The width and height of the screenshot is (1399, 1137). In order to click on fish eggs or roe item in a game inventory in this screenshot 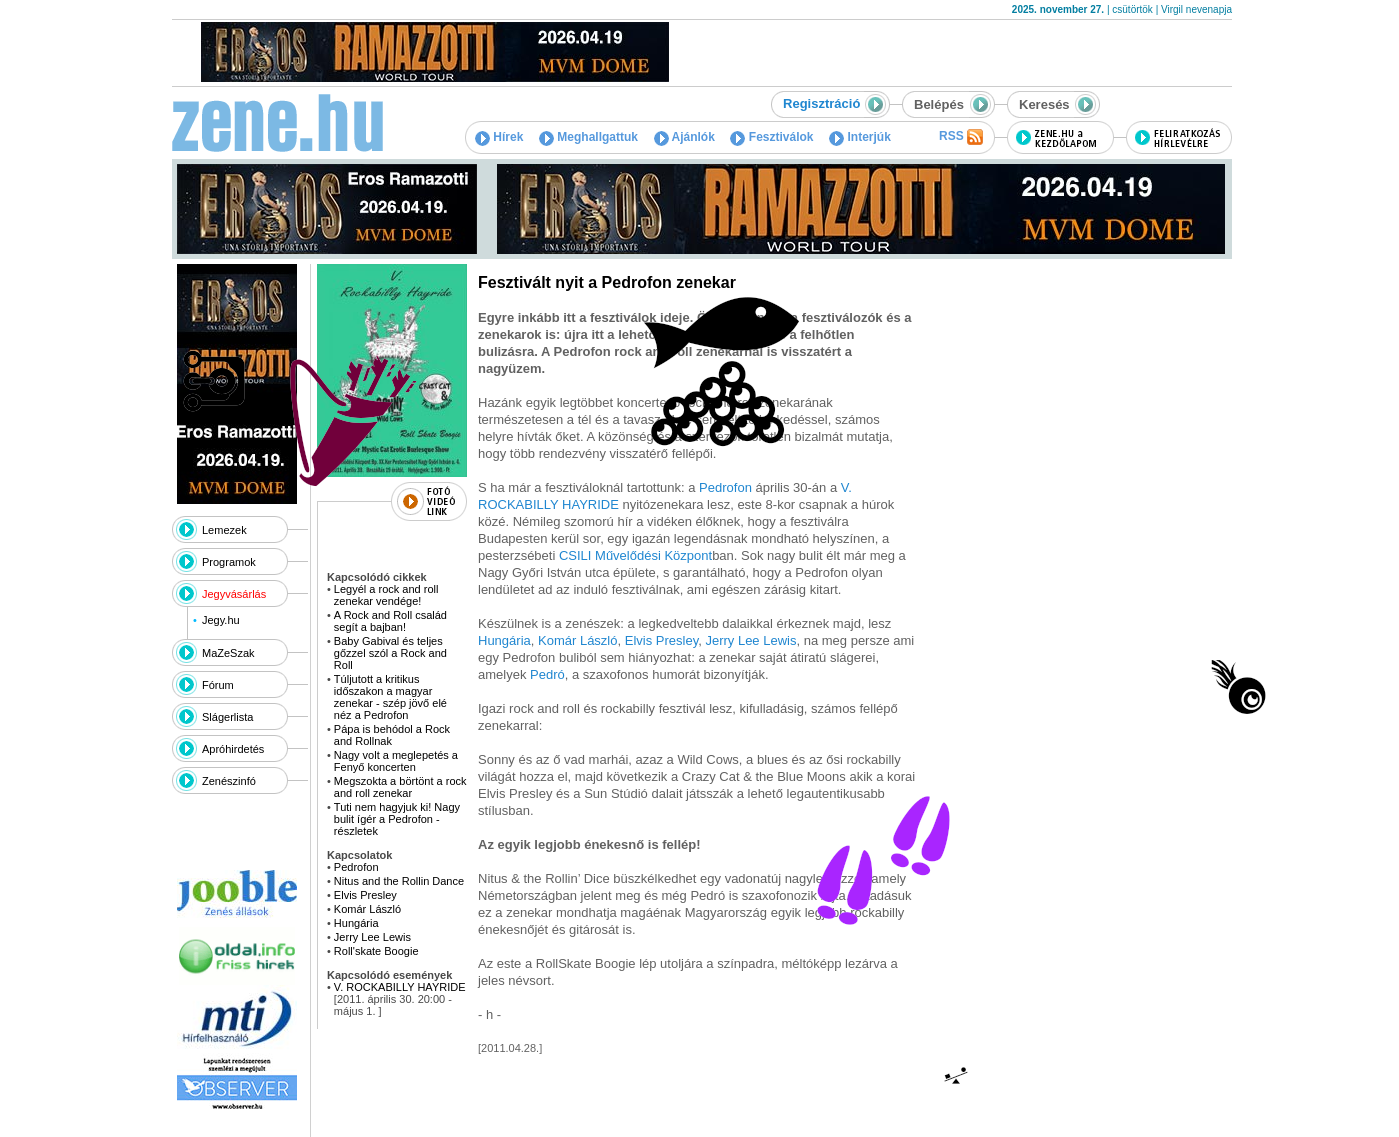, I will do `click(721, 369)`.